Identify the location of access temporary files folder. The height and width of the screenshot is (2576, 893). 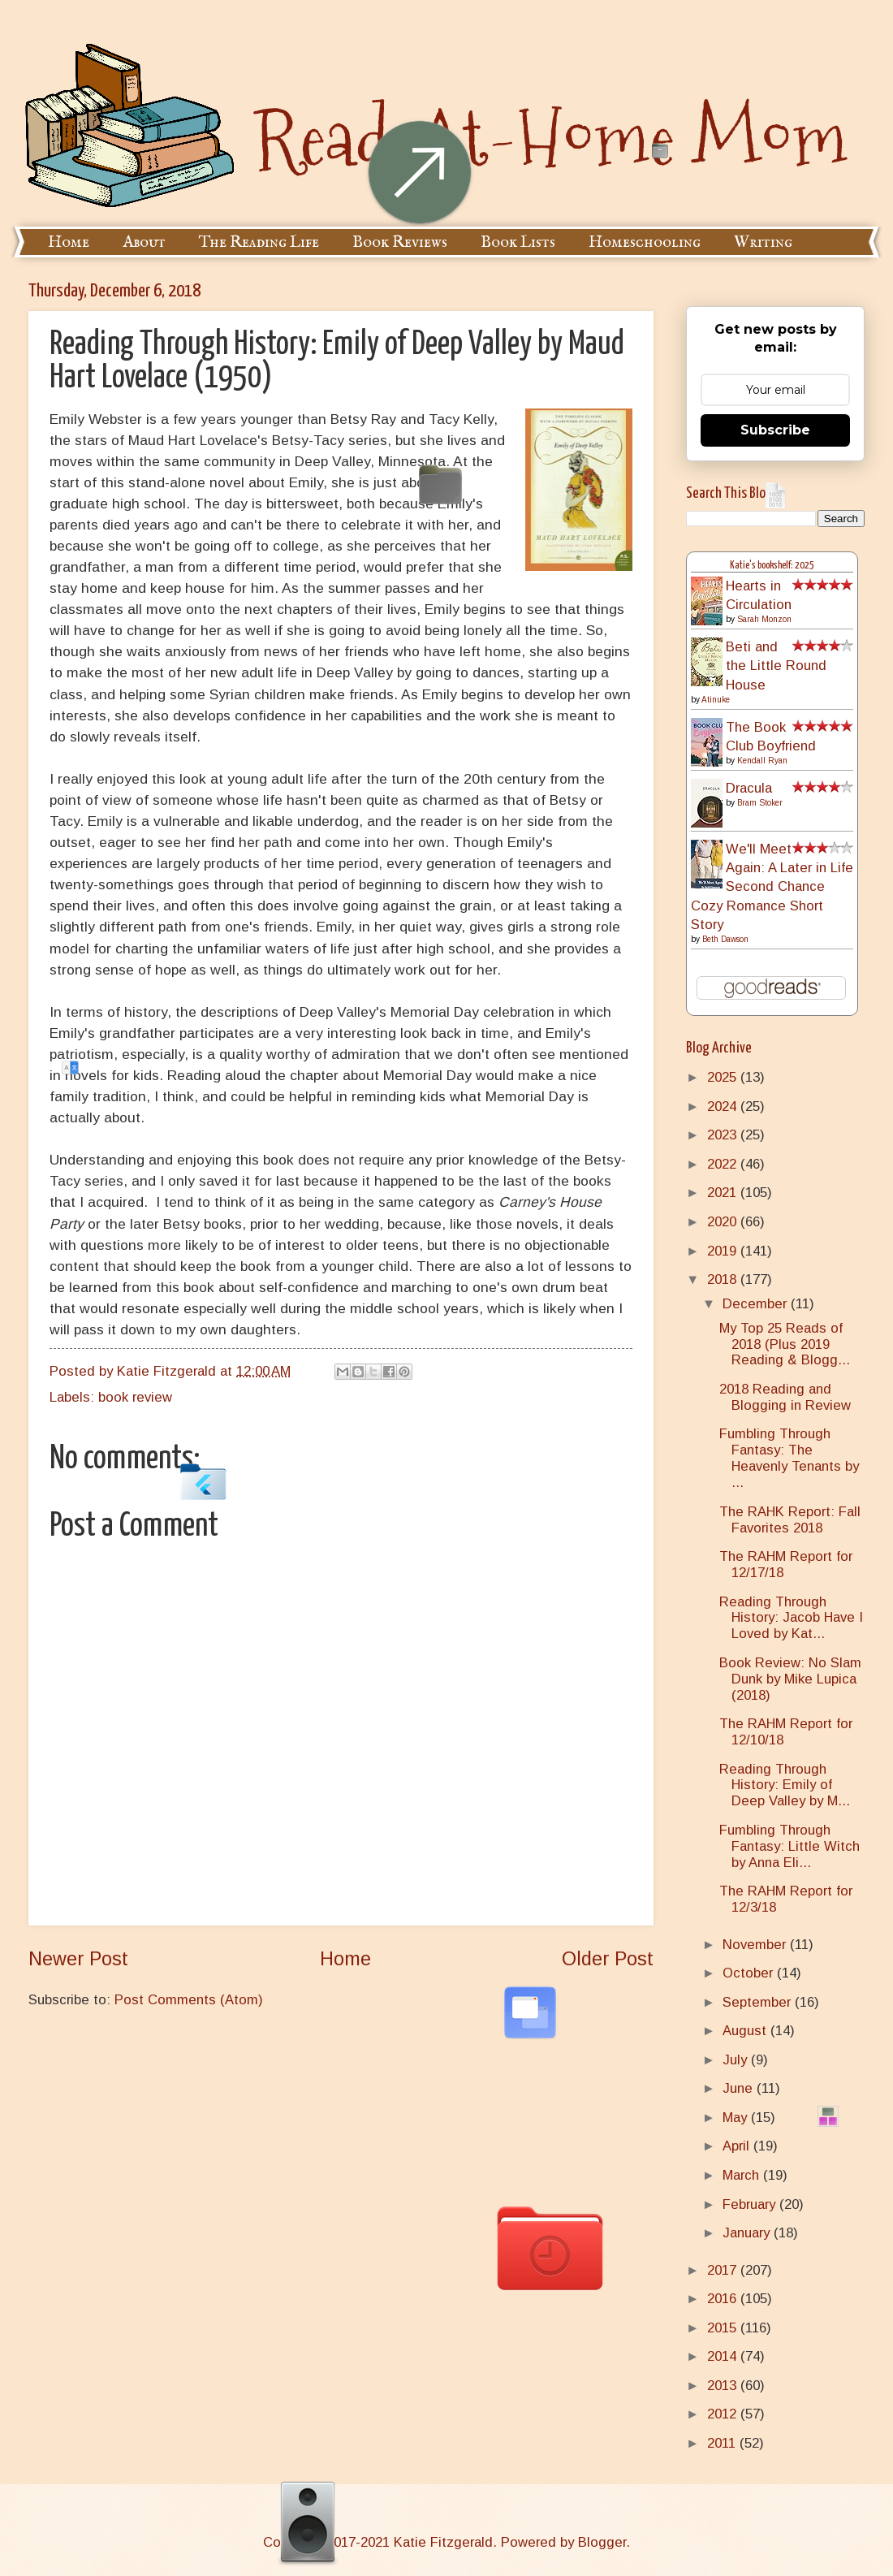
(550, 2248).